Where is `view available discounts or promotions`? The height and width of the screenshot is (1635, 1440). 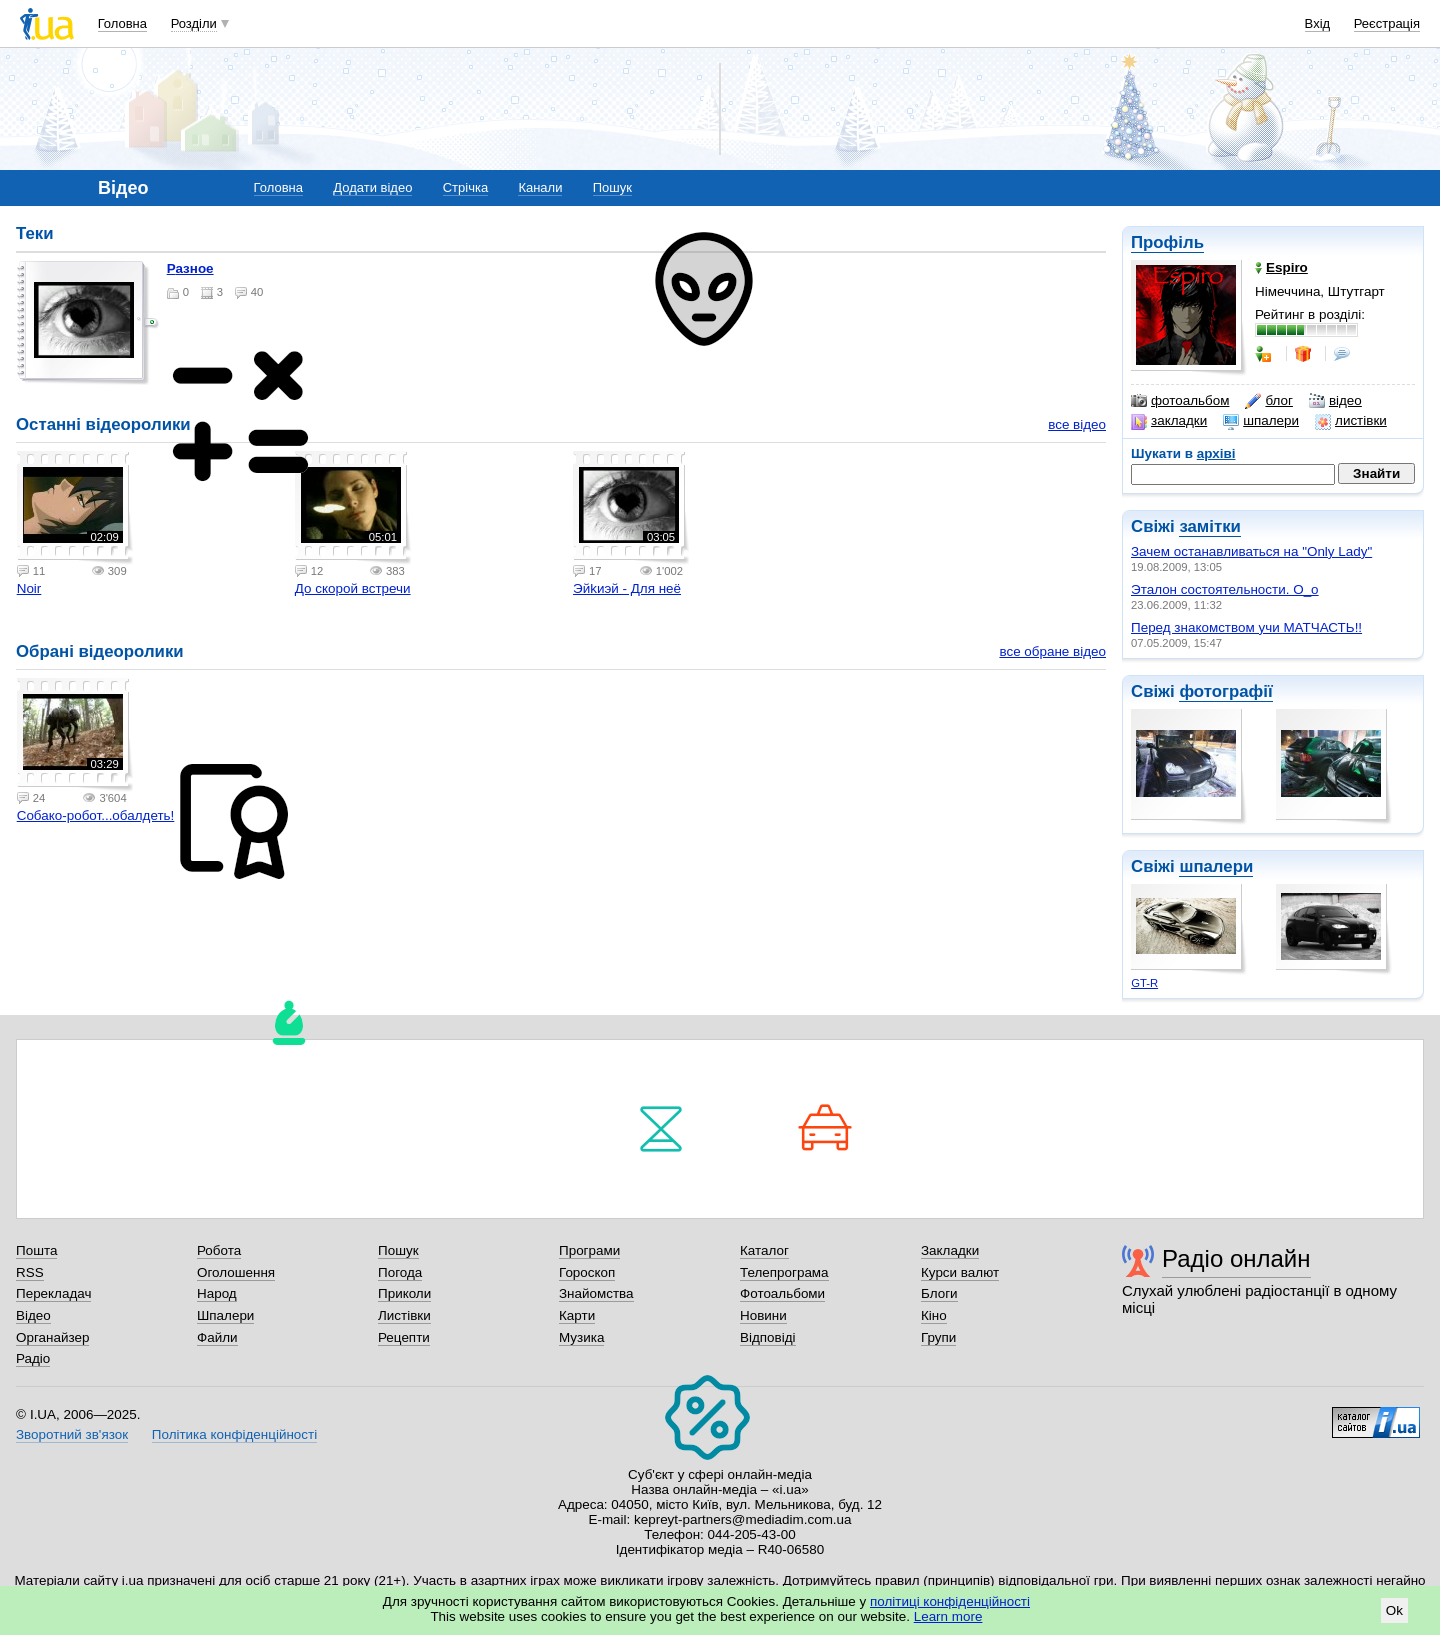 view available discounts or promotions is located at coordinates (707, 1417).